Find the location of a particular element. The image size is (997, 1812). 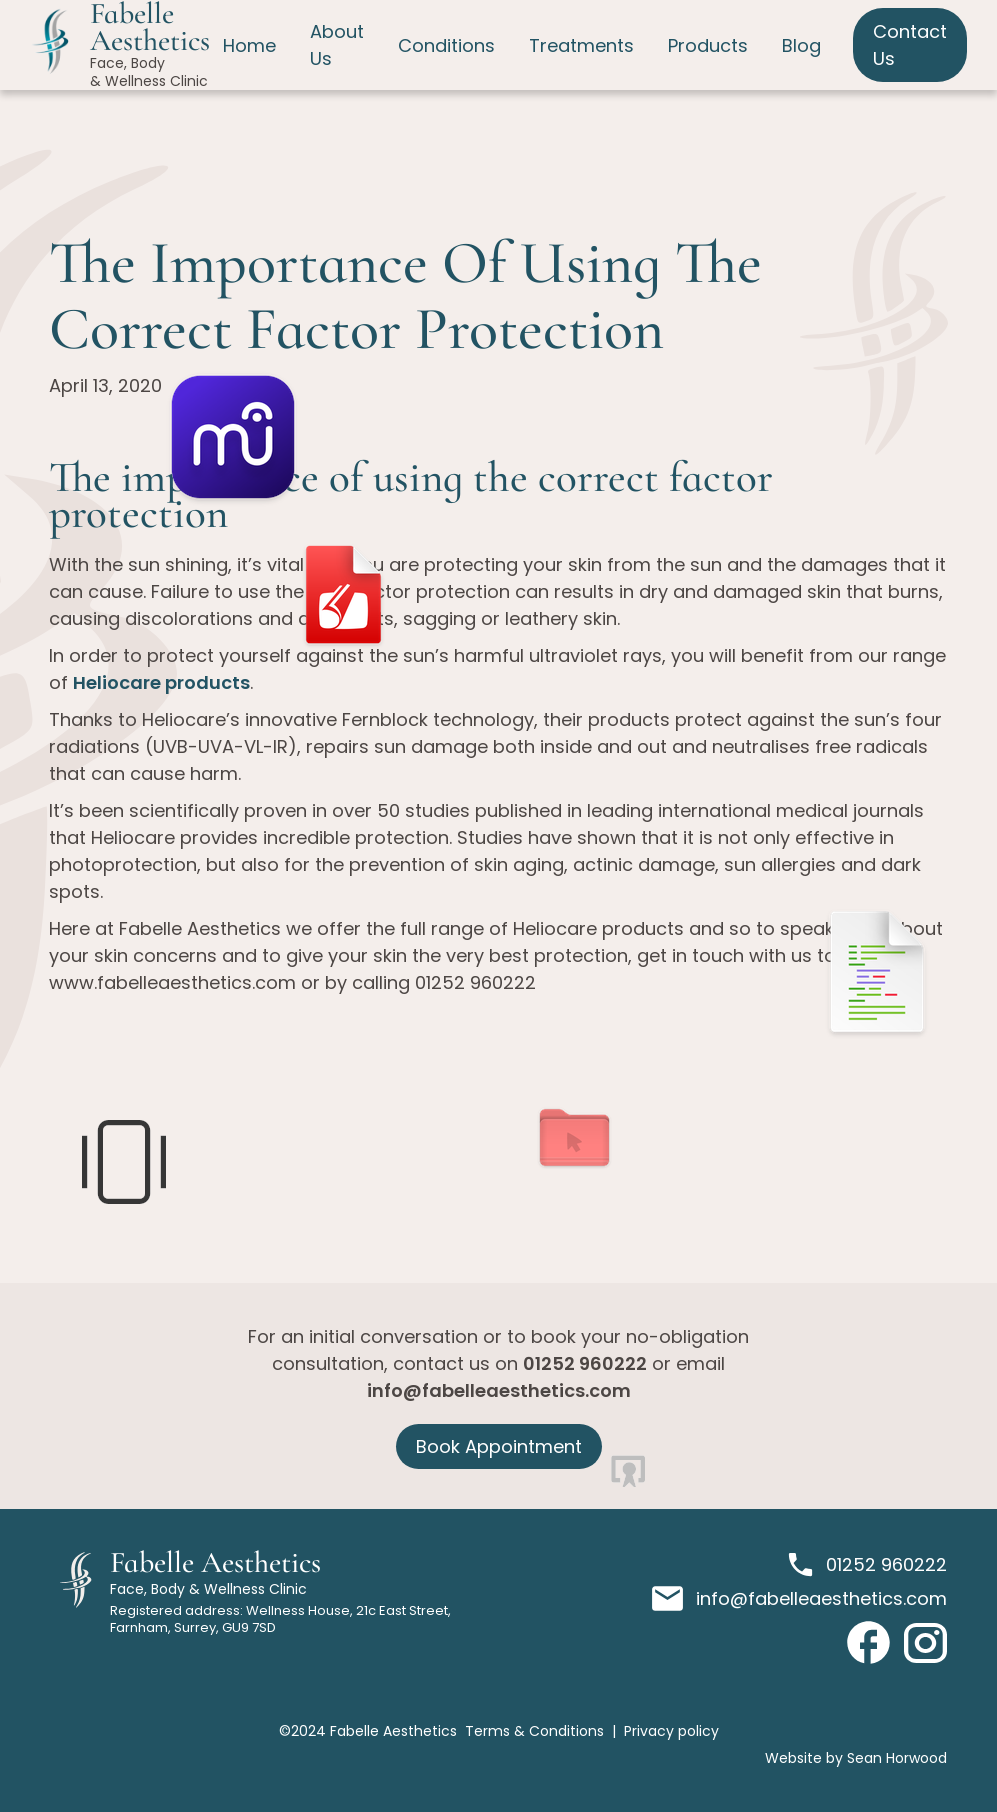

a COBOL source code file is located at coordinates (877, 974).